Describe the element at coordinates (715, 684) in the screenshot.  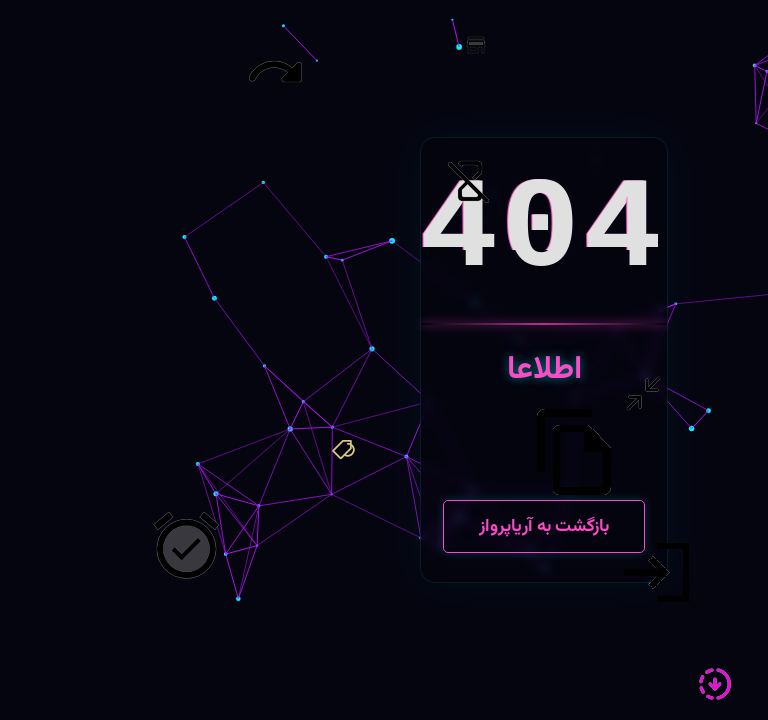
I see `indicates download in progress` at that location.